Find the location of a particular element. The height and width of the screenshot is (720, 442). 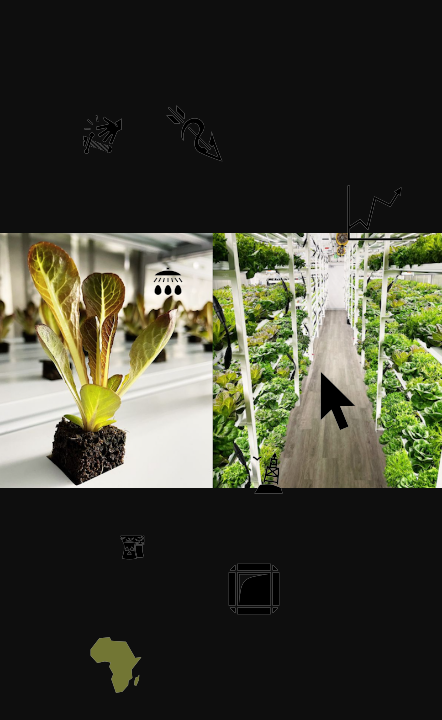

indicates a spiral or curved shot trajectory is located at coordinates (194, 133).